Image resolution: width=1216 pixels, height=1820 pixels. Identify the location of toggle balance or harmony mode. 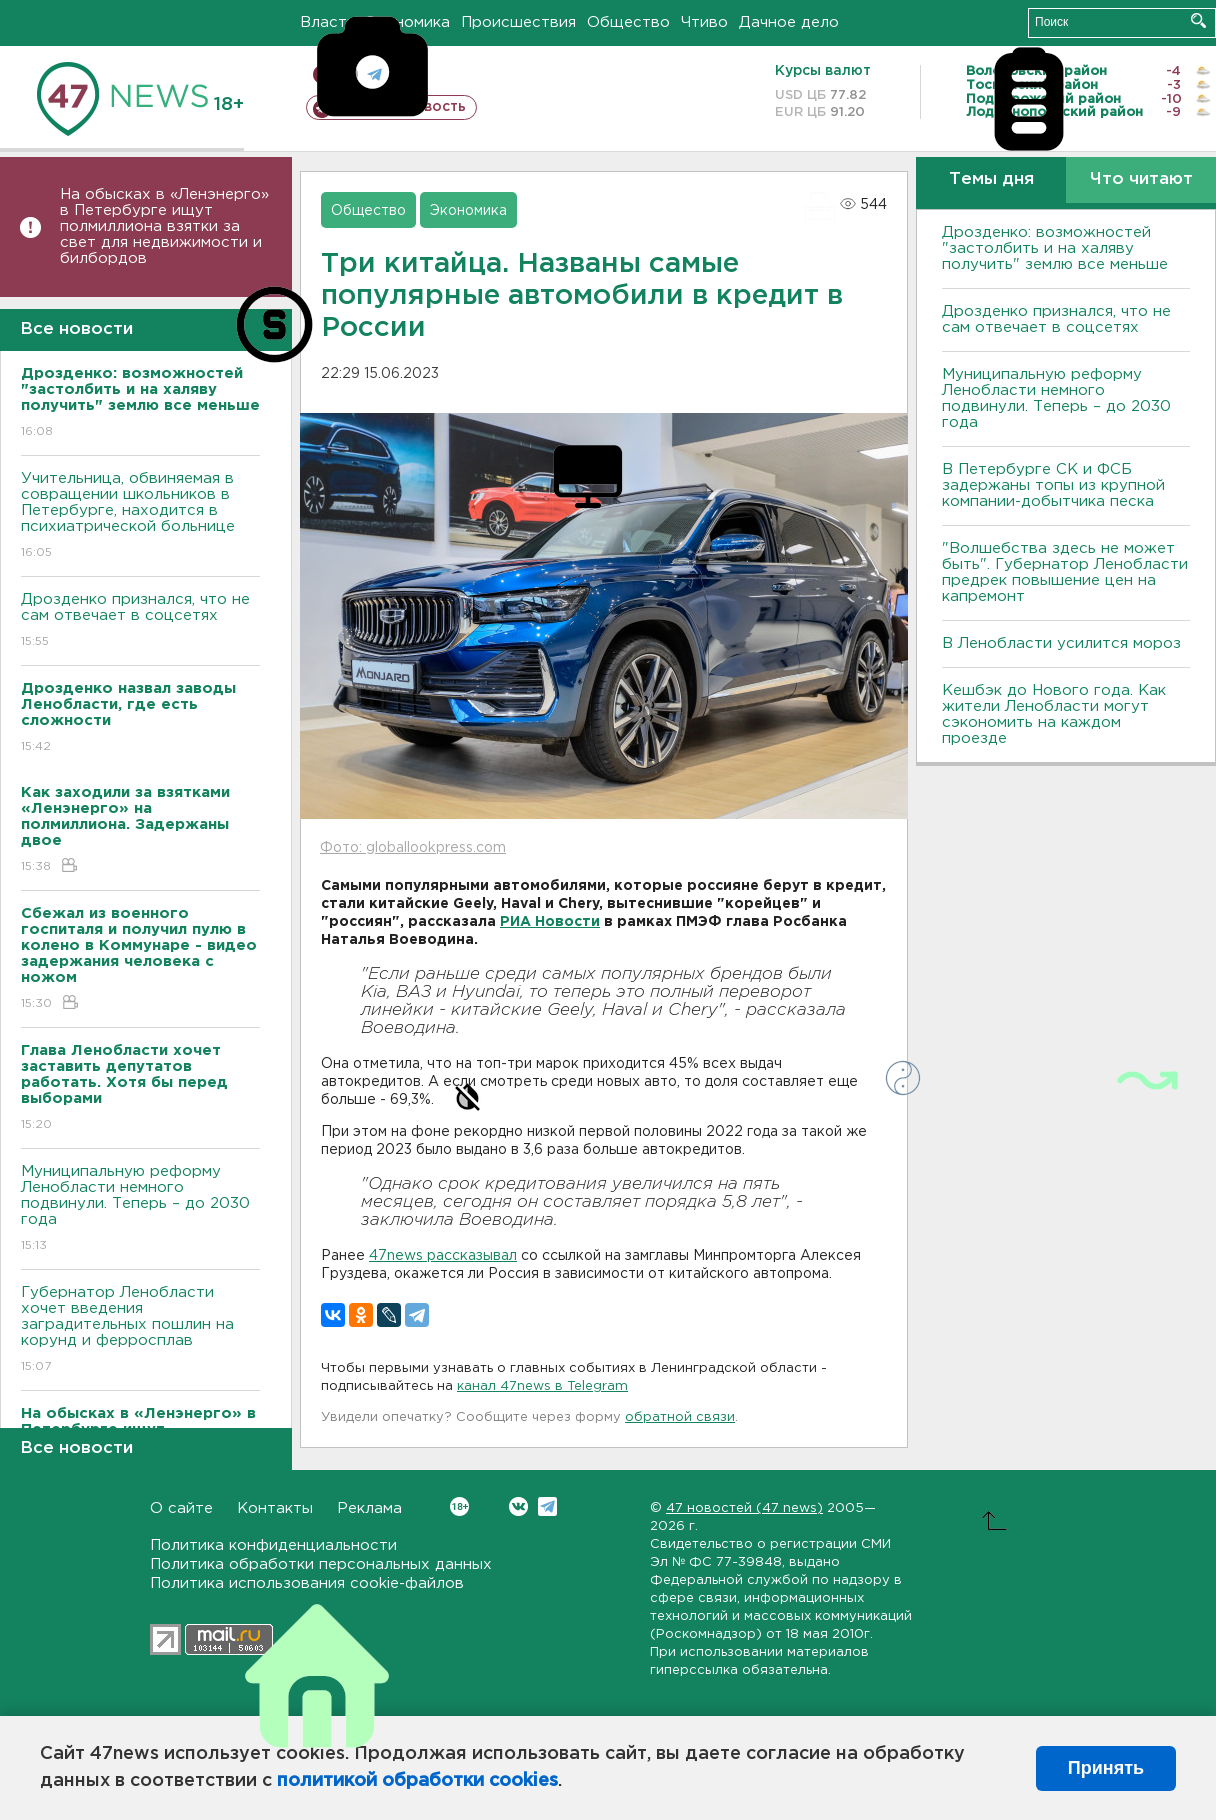
(903, 1078).